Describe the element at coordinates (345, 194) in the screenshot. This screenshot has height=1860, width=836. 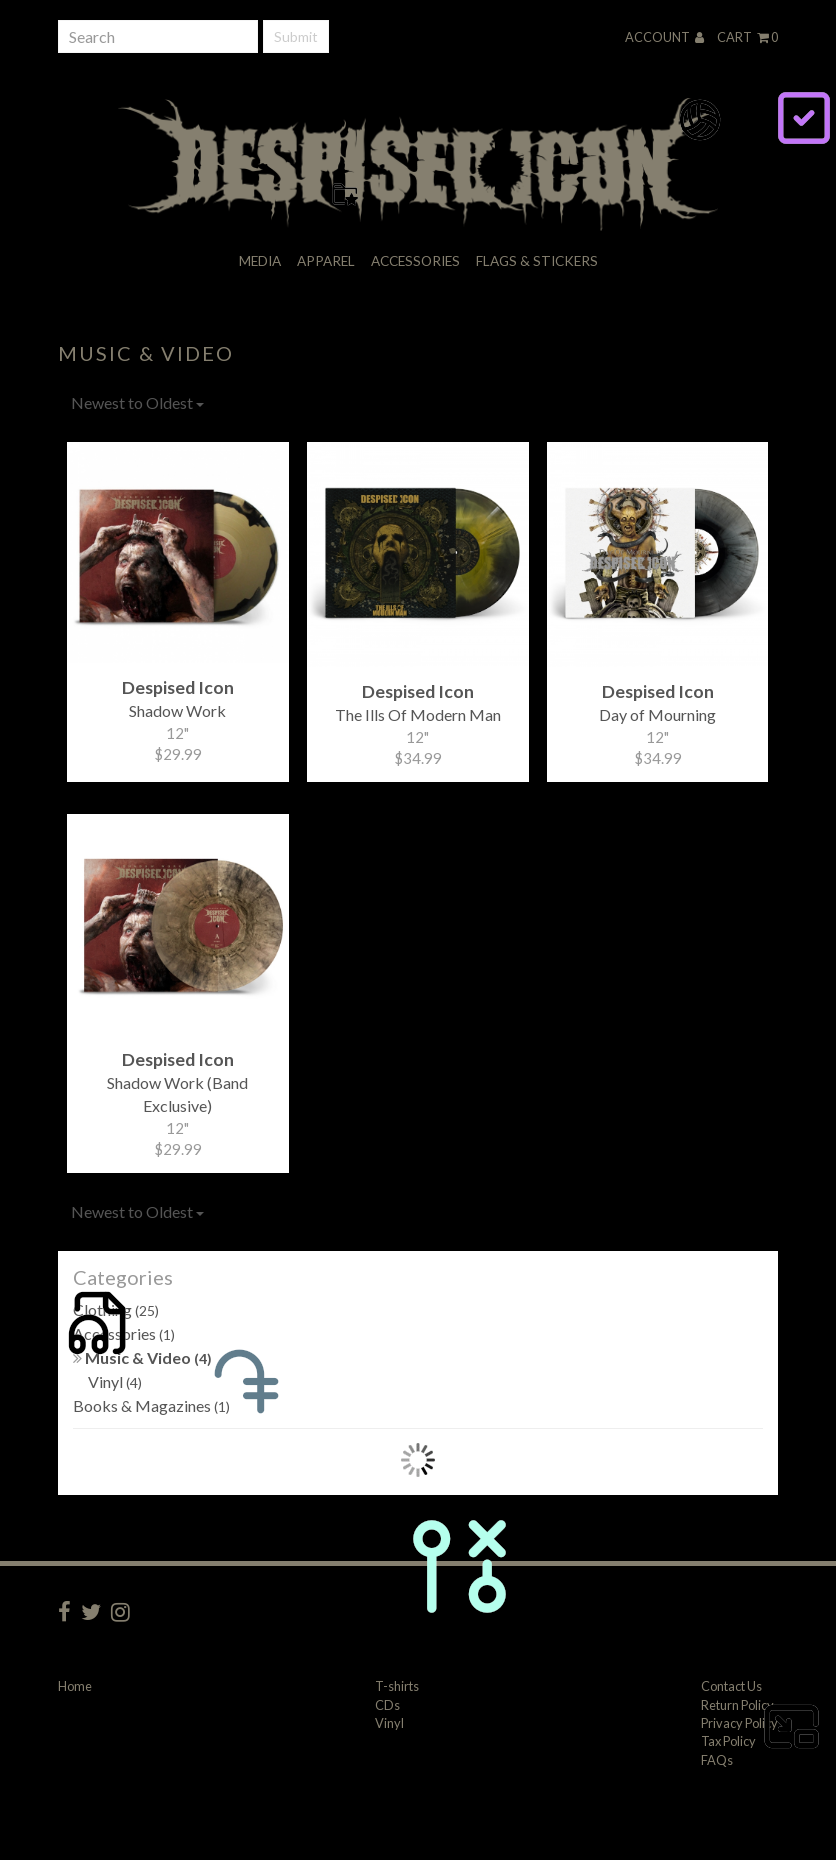
I see `access your starred or favorite files` at that location.